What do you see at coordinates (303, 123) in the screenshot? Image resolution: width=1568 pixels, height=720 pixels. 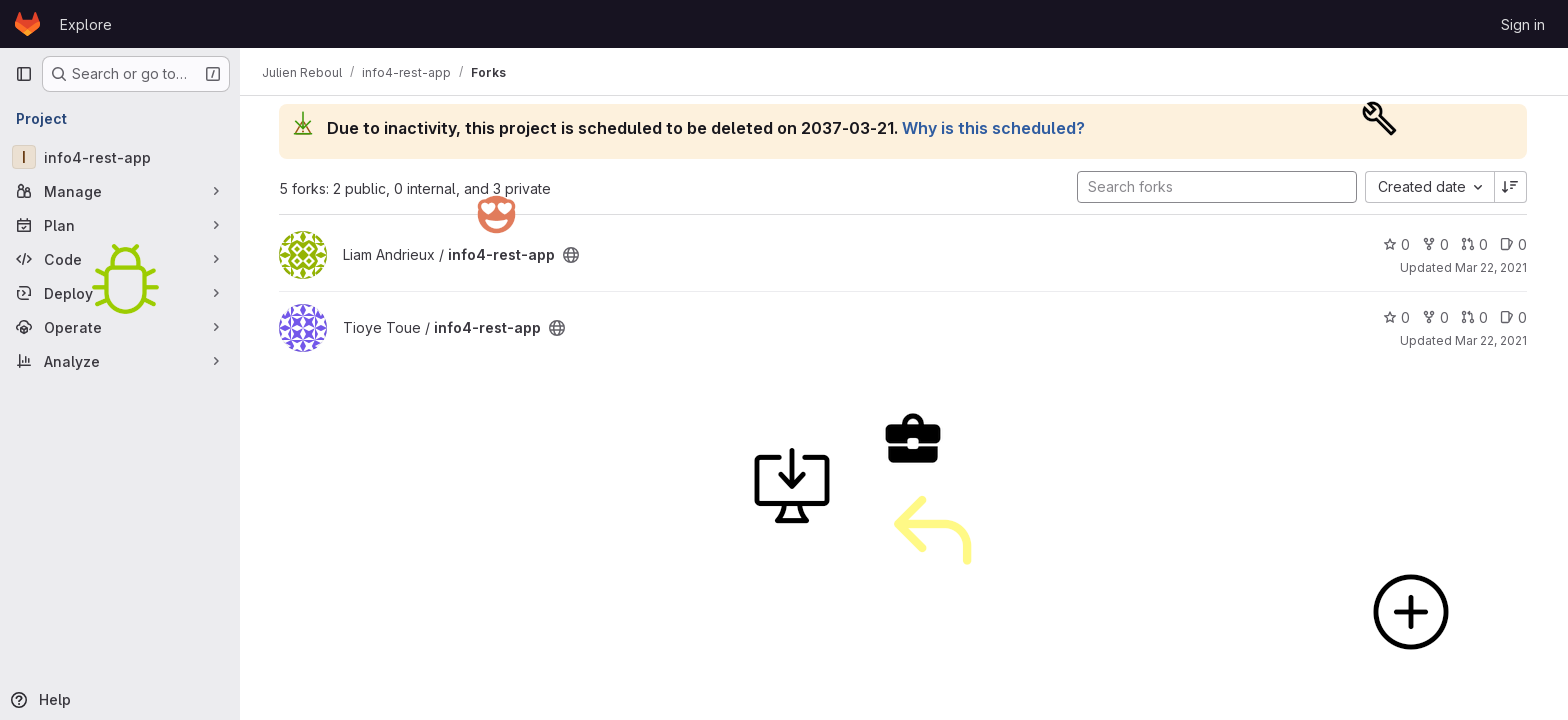 I see `move item to bottom of list` at bounding box center [303, 123].